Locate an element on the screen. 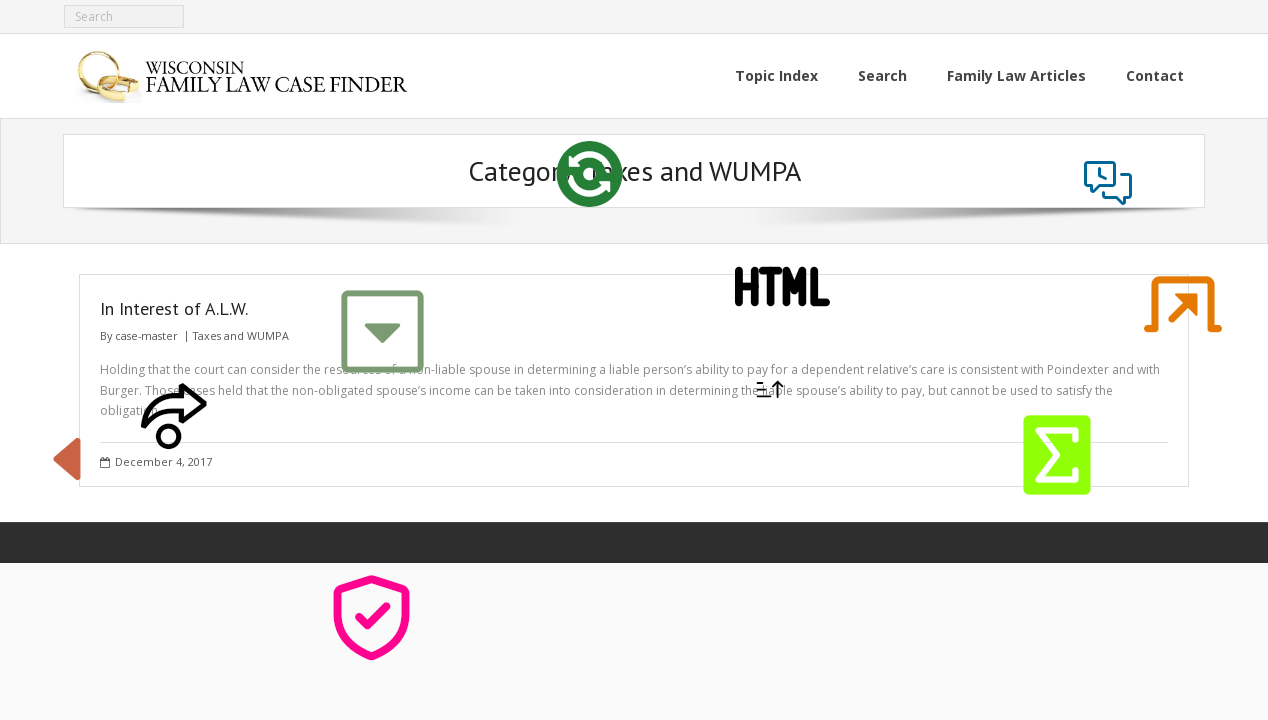  sort items in ascending order is located at coordinates (770, 390).